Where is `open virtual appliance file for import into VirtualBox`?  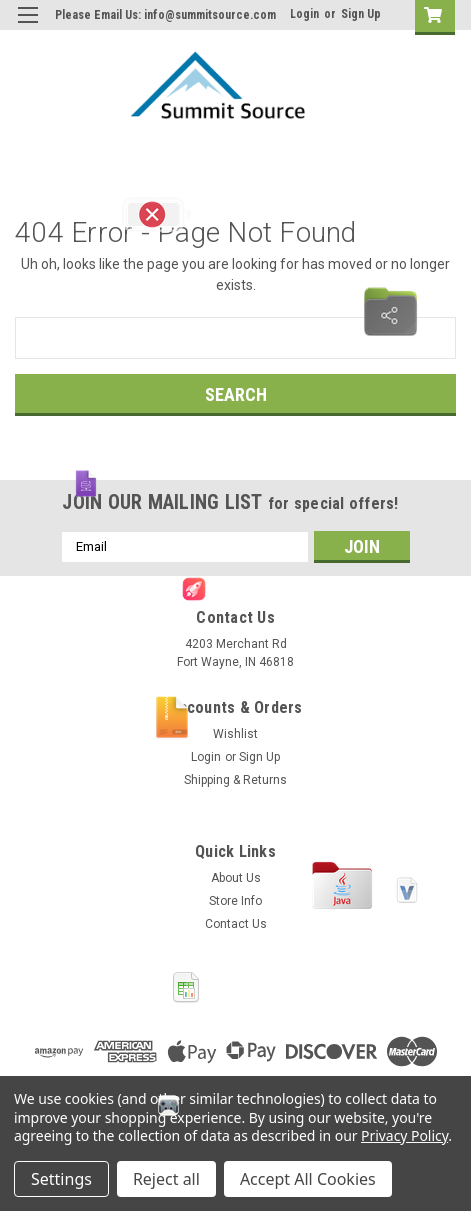
open virtual appliance file for import into VirtualBox is located at coordinates (172, 718).